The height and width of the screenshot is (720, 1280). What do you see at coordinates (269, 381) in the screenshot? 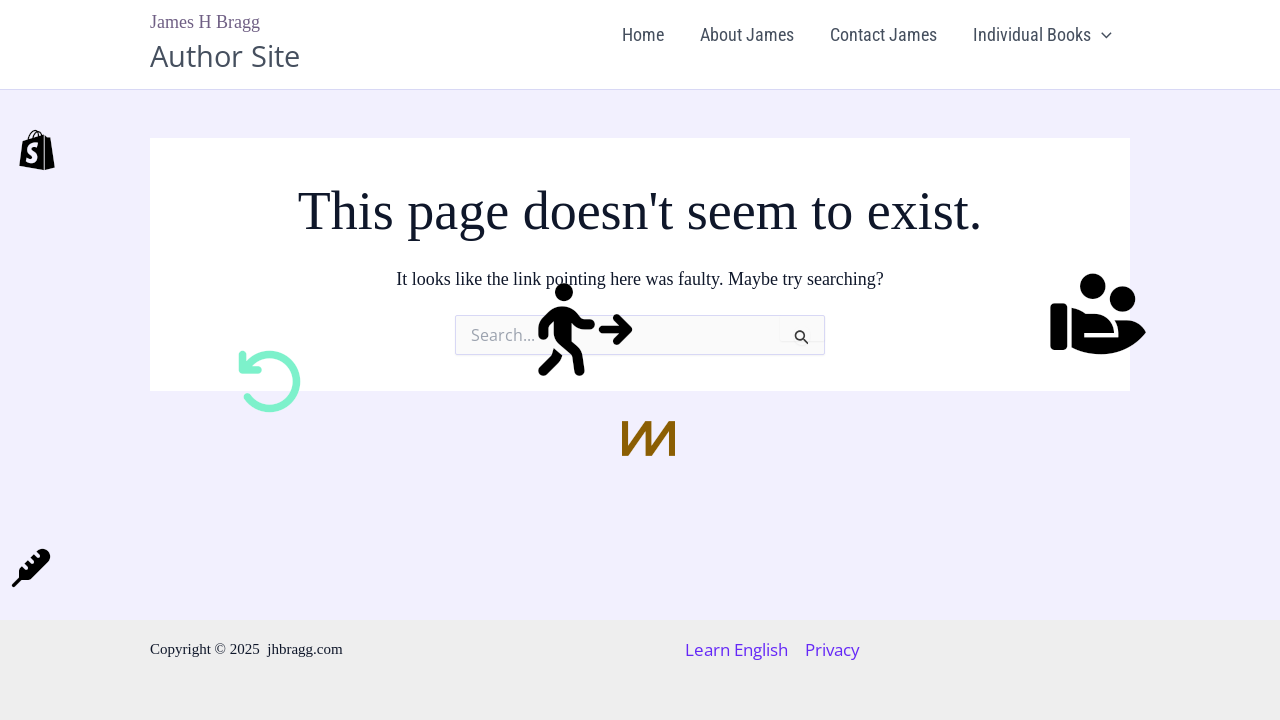
I see `undo the last action` at bounding box center [269, 381].